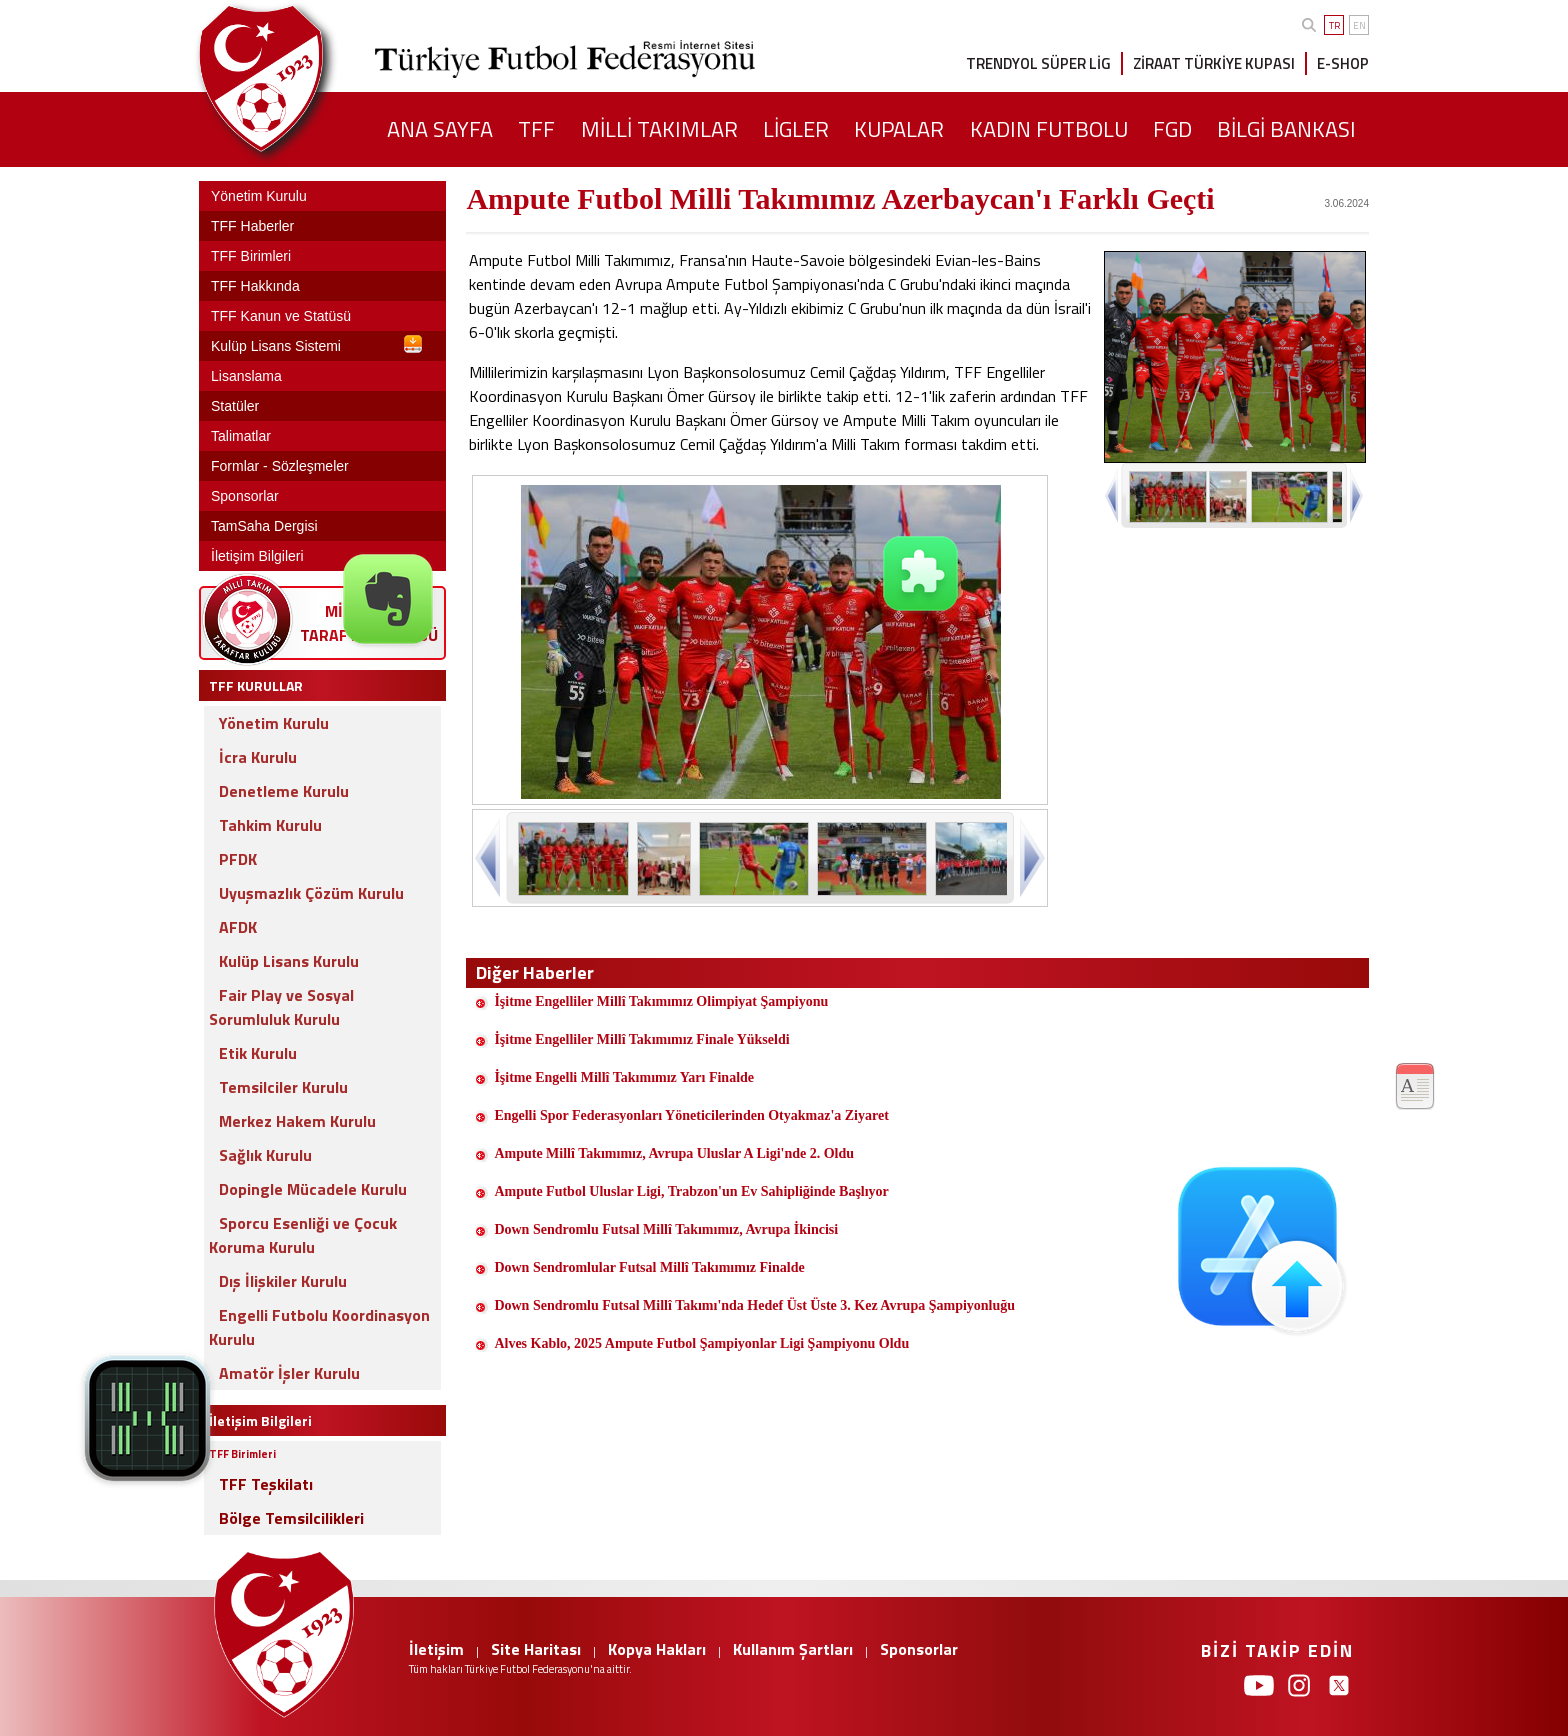 Image resolution: width=1568 pixels, height=1736 pixels. Describe the element at coordinates (147, 1418) in the screenshot. I see `open htop system monitor` at that location.